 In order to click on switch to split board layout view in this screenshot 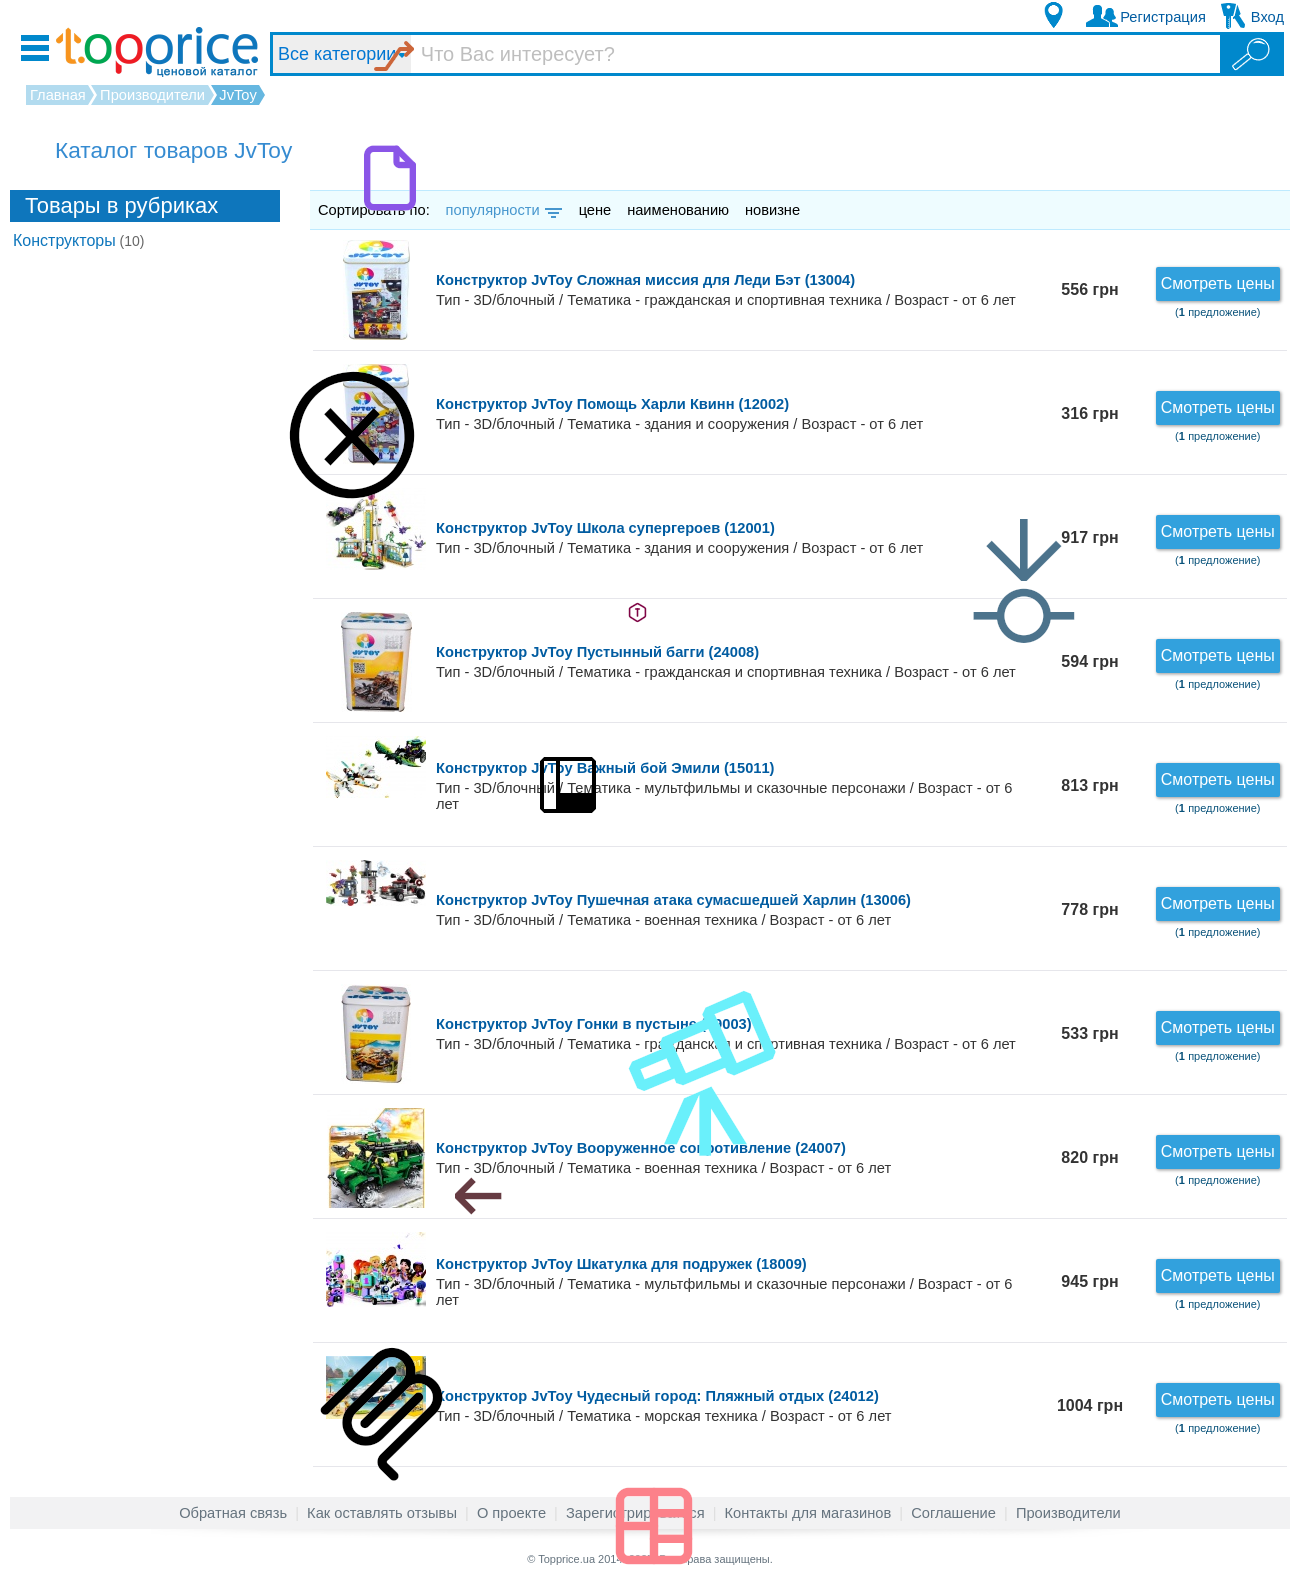, I will do `click(654, 1526)`.